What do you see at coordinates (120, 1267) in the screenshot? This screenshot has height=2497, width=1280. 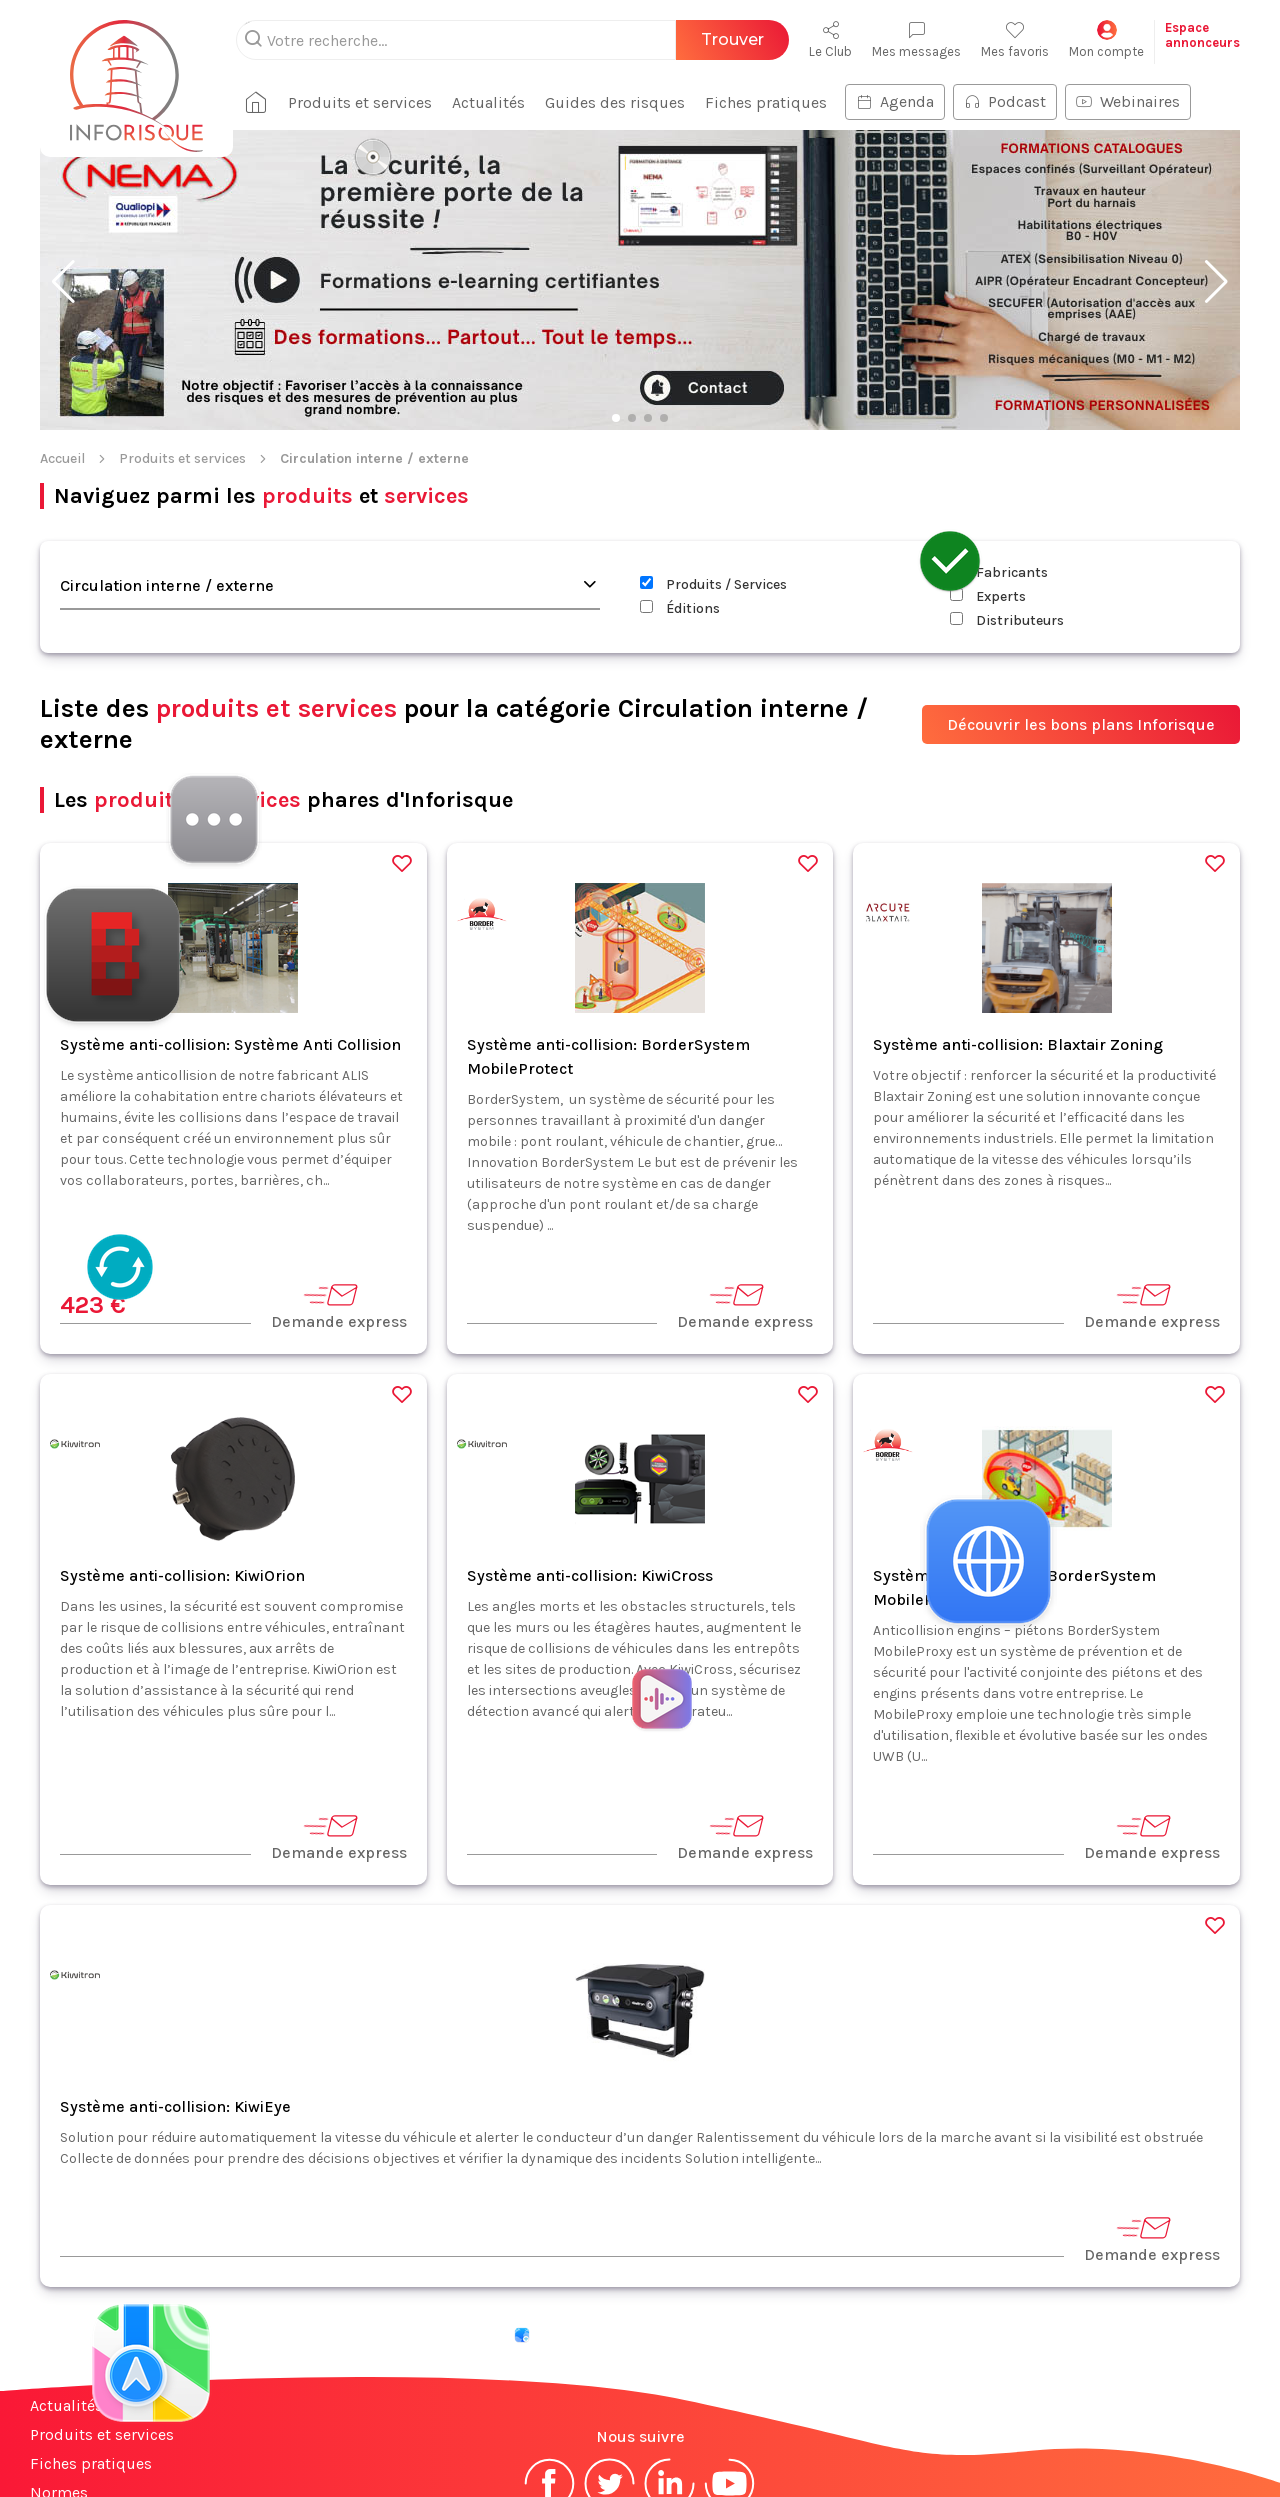 I see `indicates file or folder is currently syncing` at bounding box center [120, 1267].